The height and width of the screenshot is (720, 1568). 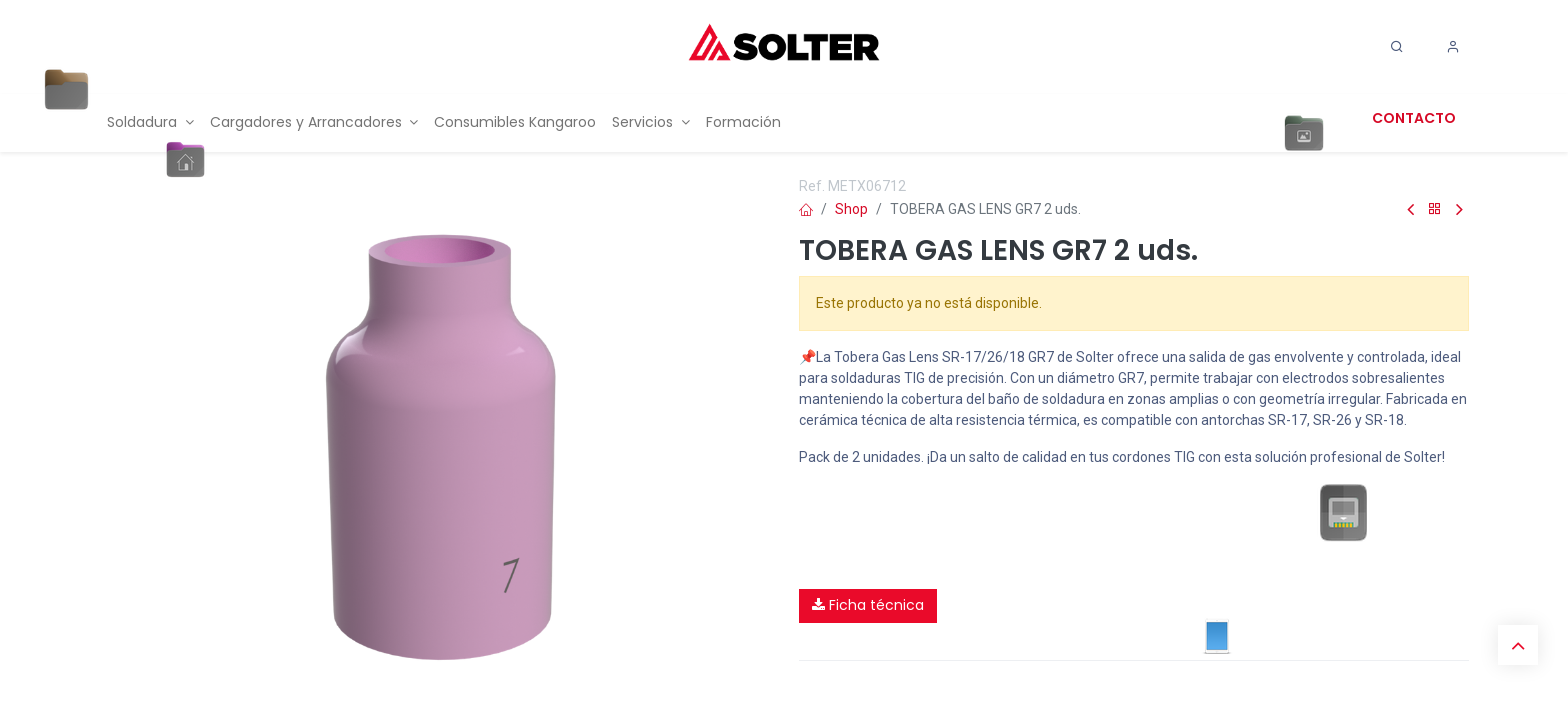 What do you see at coordinates (1304, 133) in the screenshot?
I see `open your pictures folder` at bounding box center [1304, 133].